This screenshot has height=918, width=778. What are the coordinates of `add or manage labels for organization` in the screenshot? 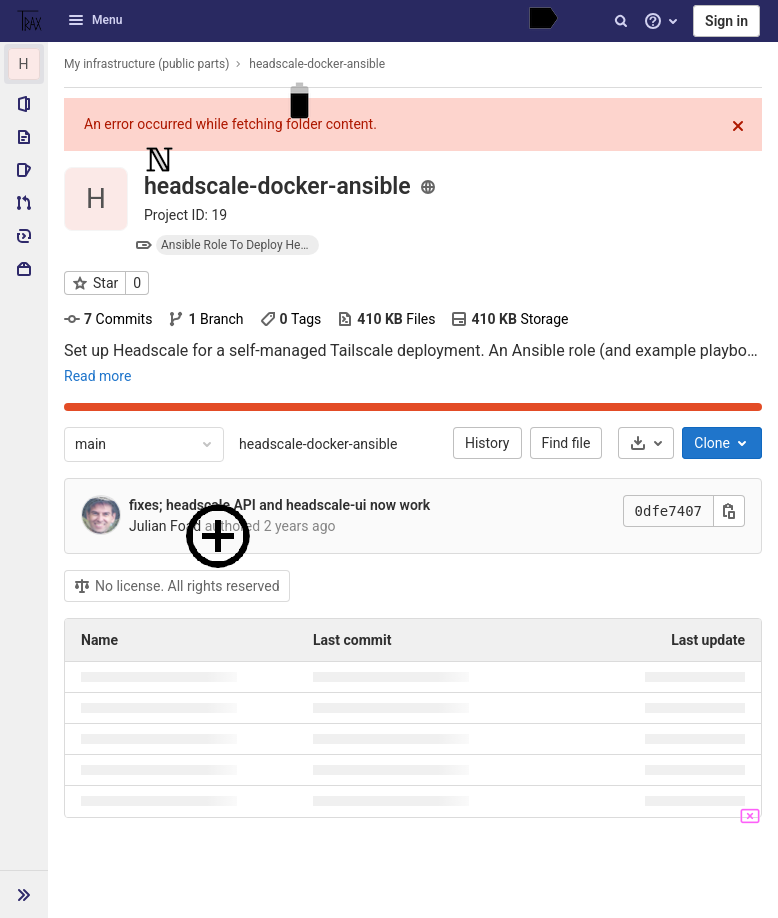 It's located at (543, 18).